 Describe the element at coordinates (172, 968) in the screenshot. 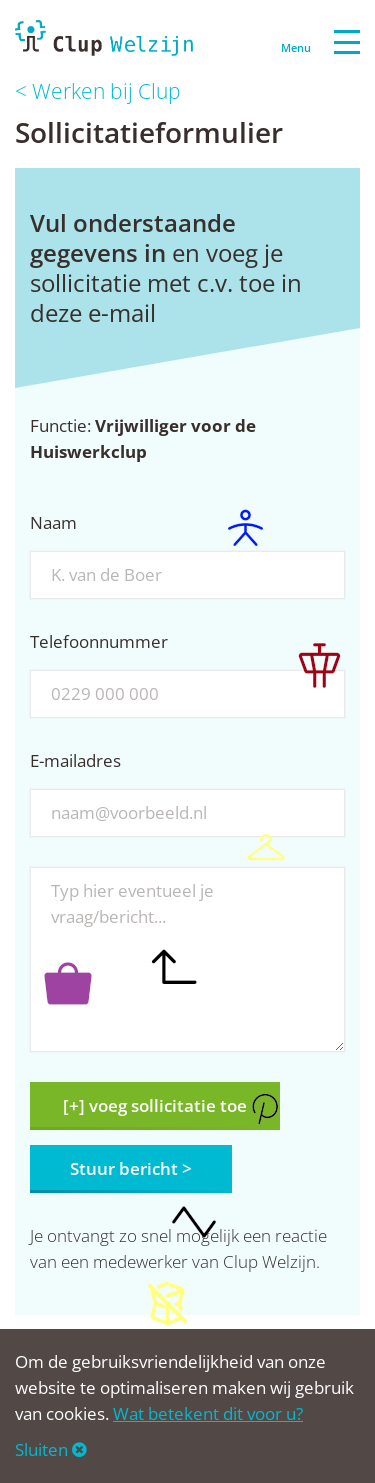

I see `go back and up to previous level` at that location.